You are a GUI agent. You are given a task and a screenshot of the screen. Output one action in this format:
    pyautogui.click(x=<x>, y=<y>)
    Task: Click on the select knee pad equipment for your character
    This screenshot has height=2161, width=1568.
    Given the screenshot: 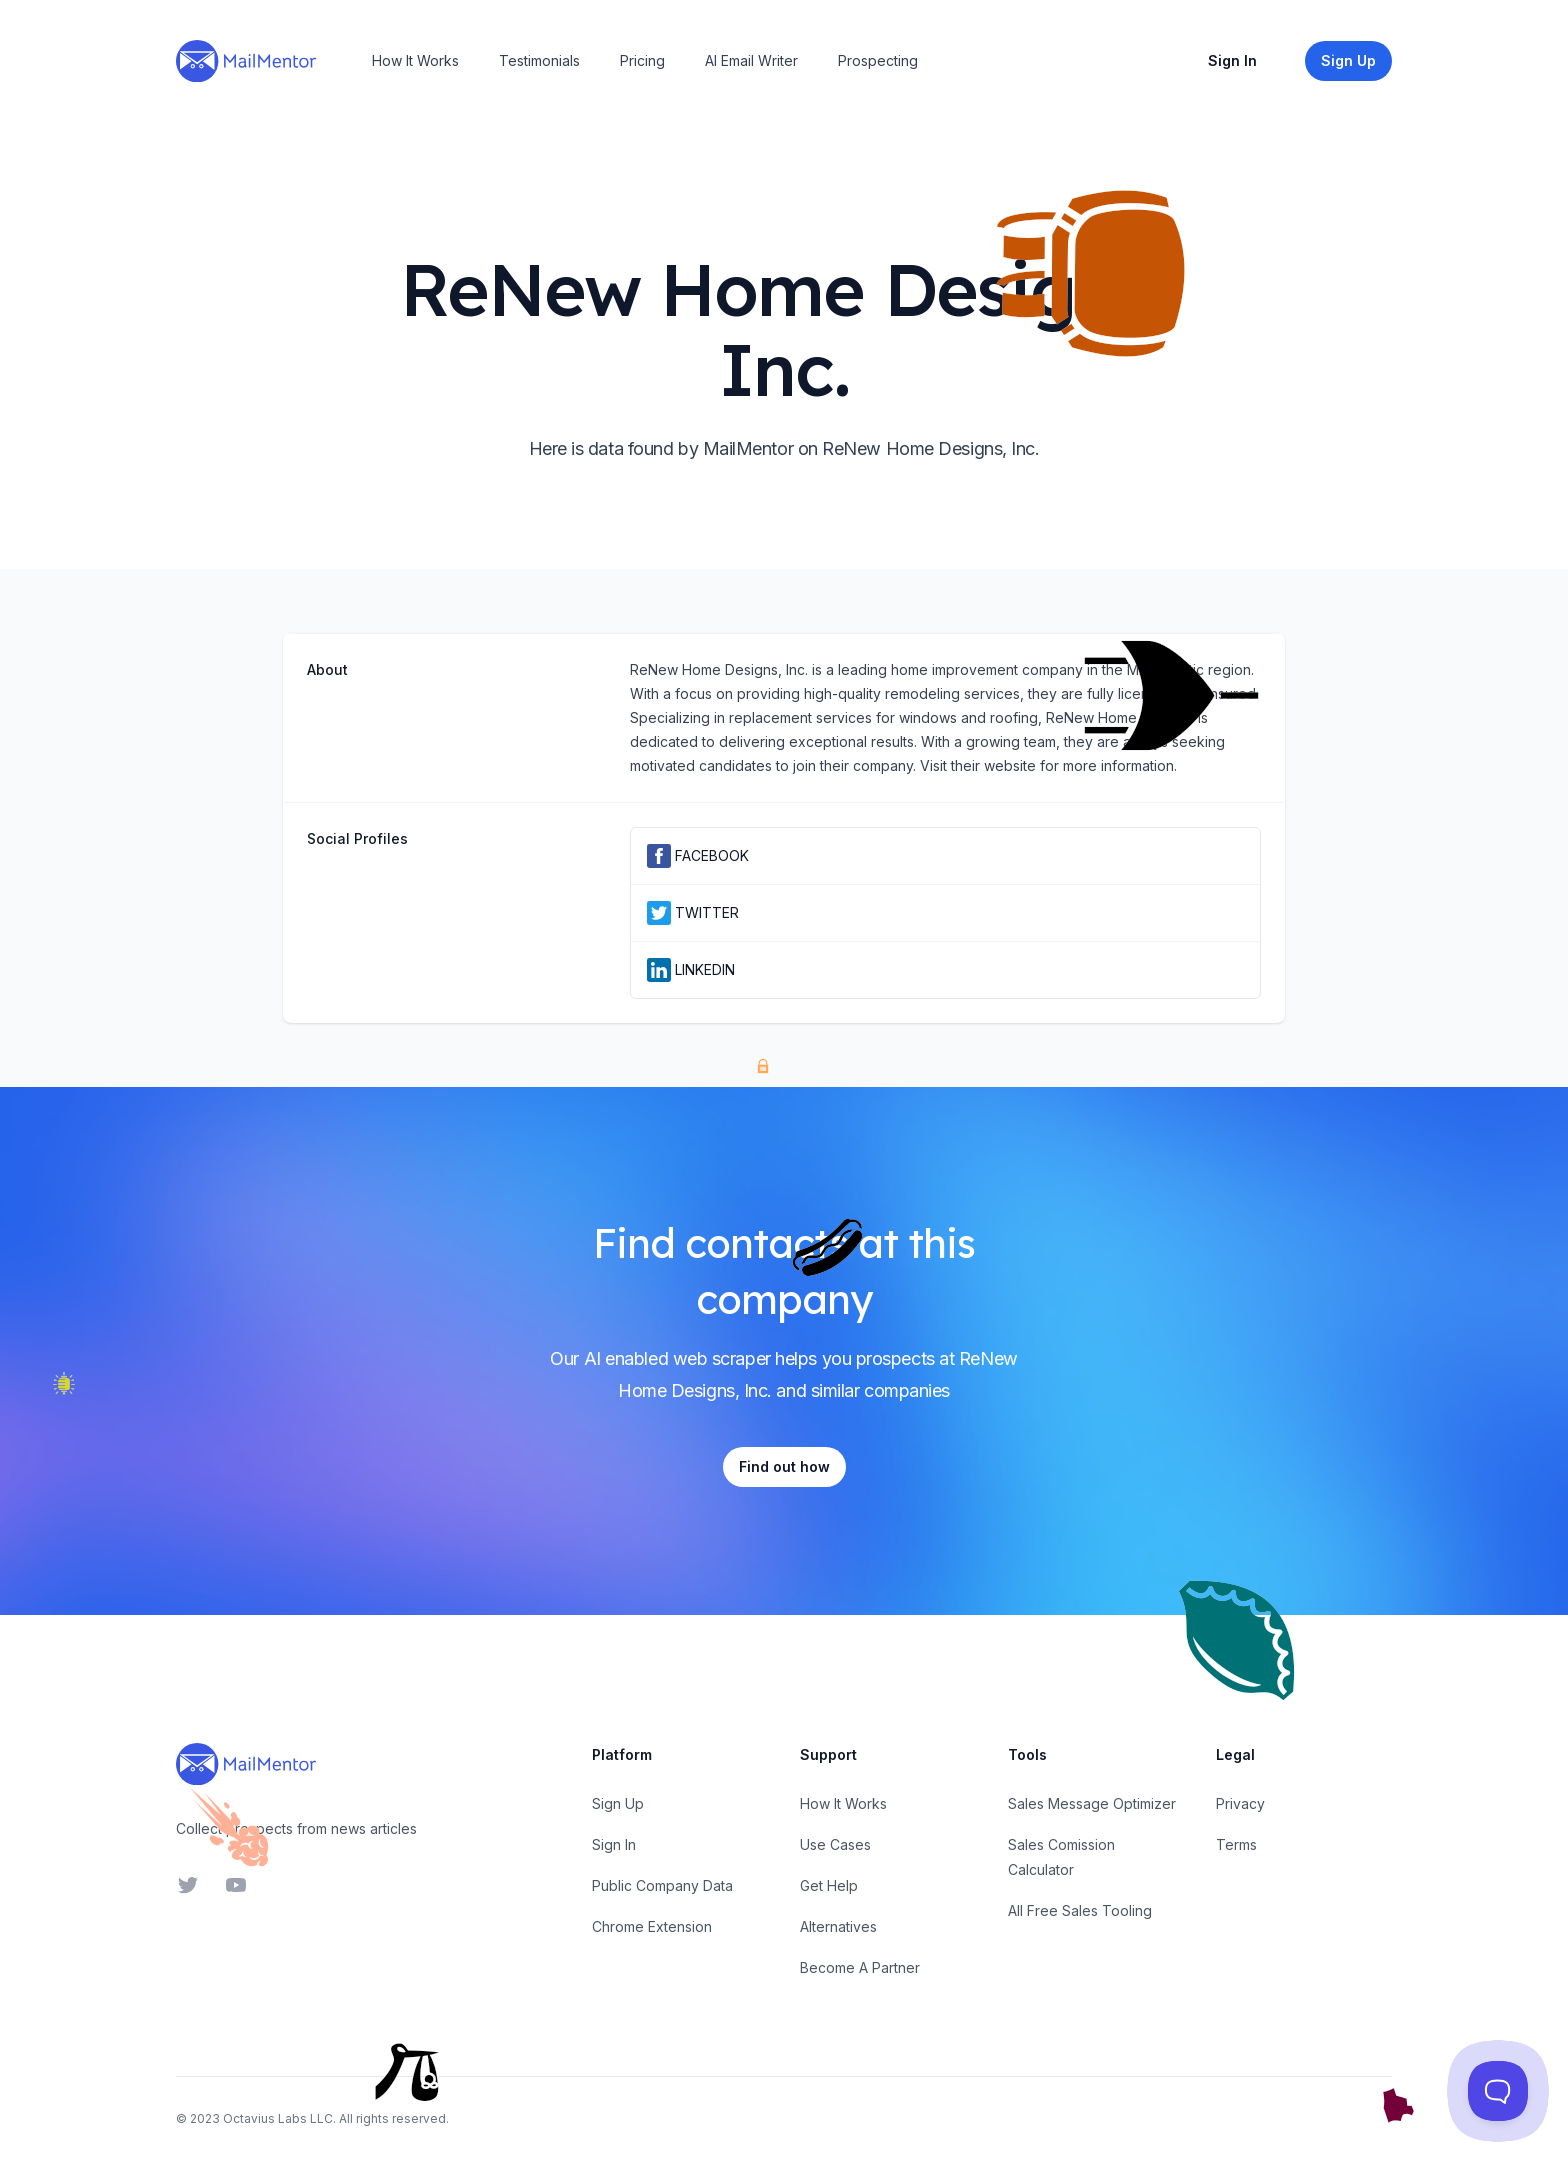 What is the action you would take?
    pyautogui.click(x=1090, y=273)
    